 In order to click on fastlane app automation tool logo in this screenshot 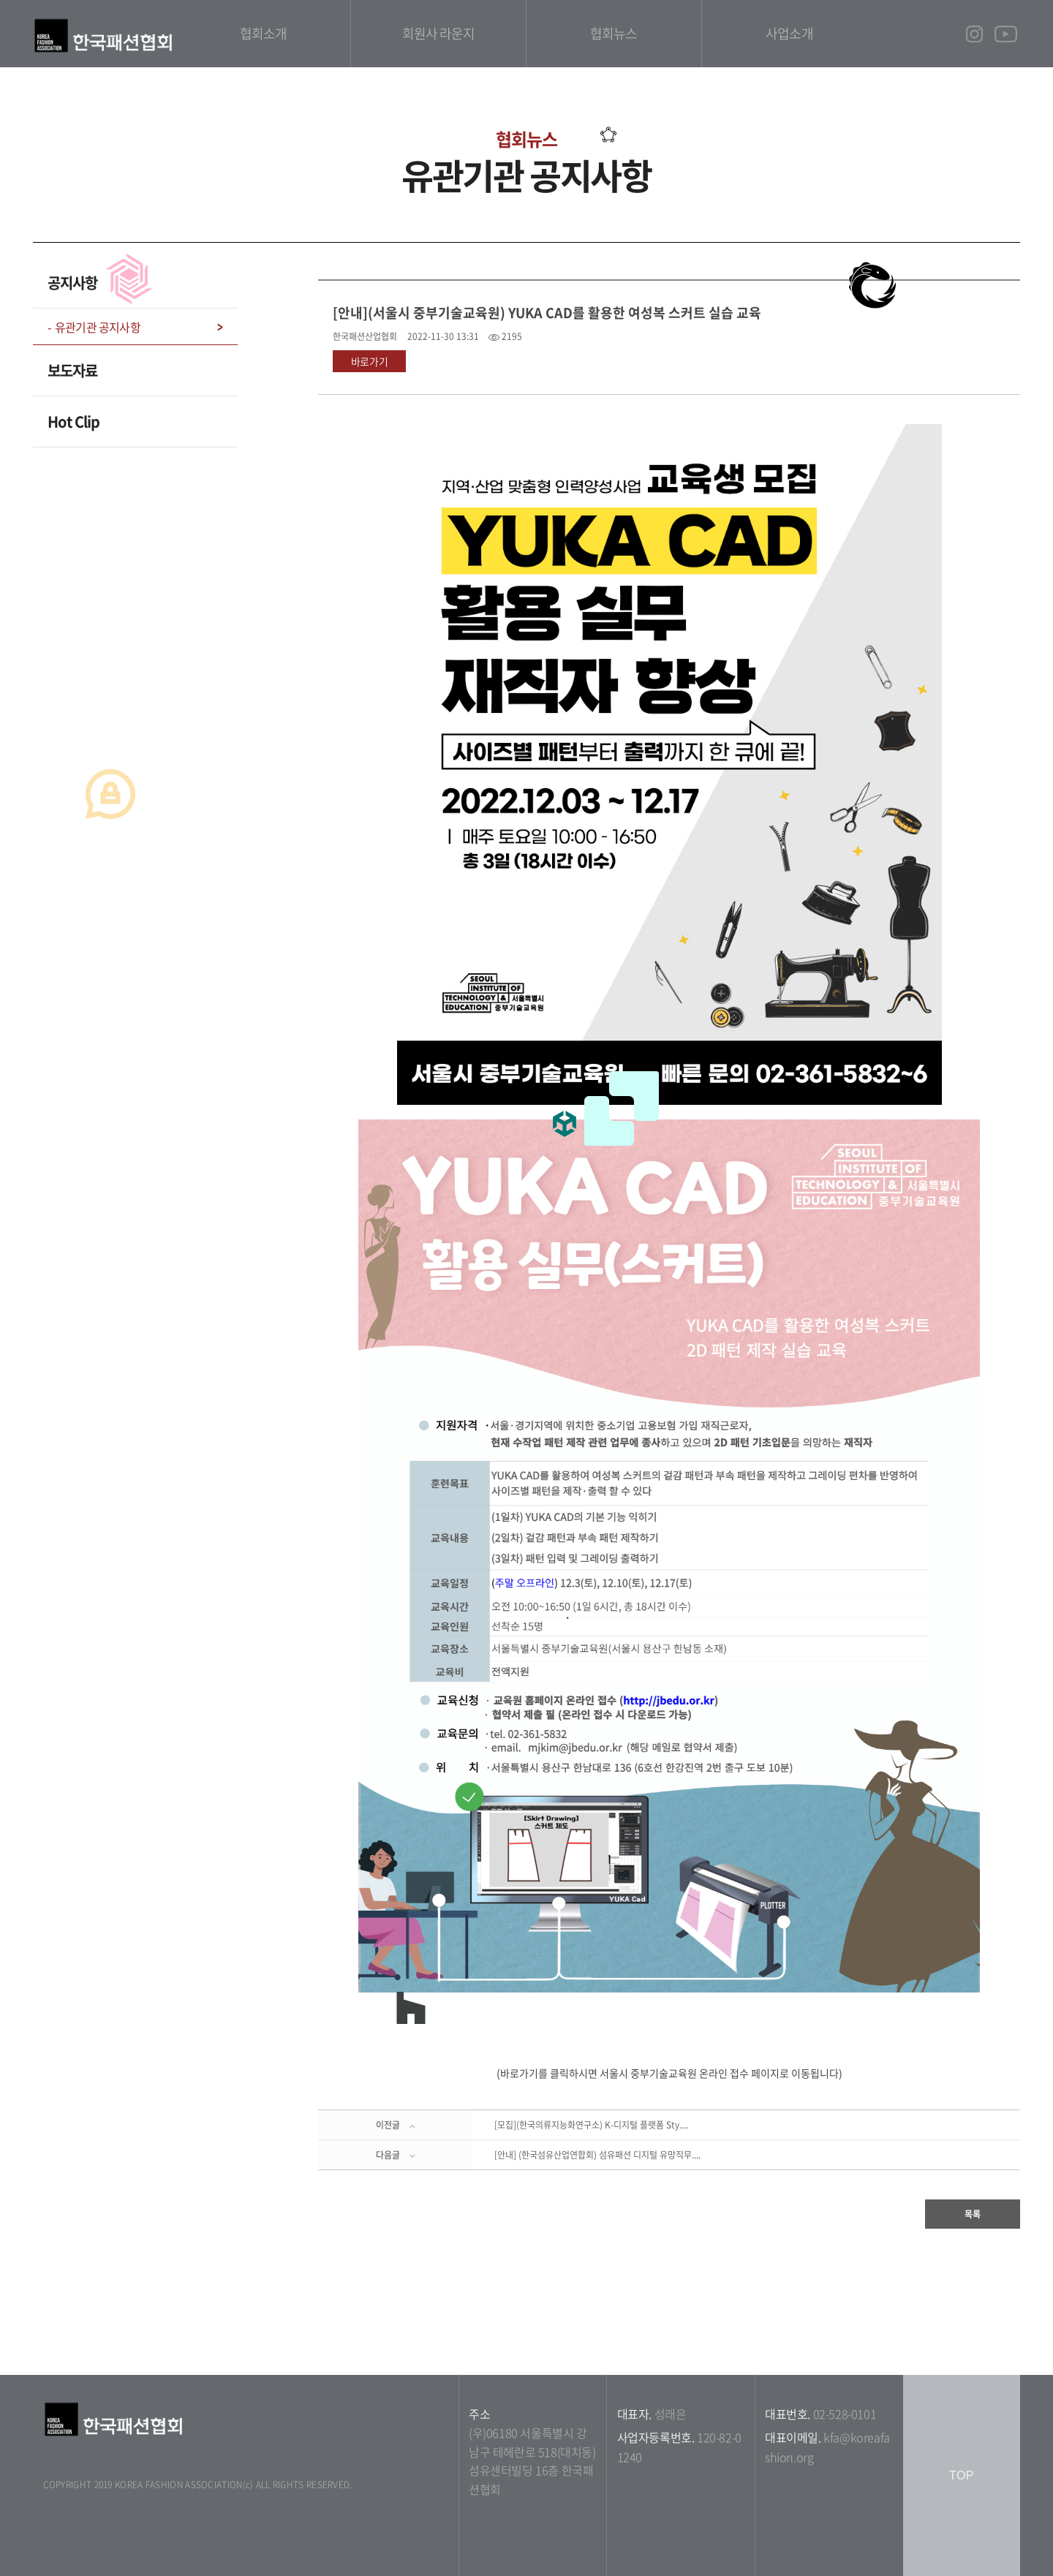, I will do `click(608, 135)`.